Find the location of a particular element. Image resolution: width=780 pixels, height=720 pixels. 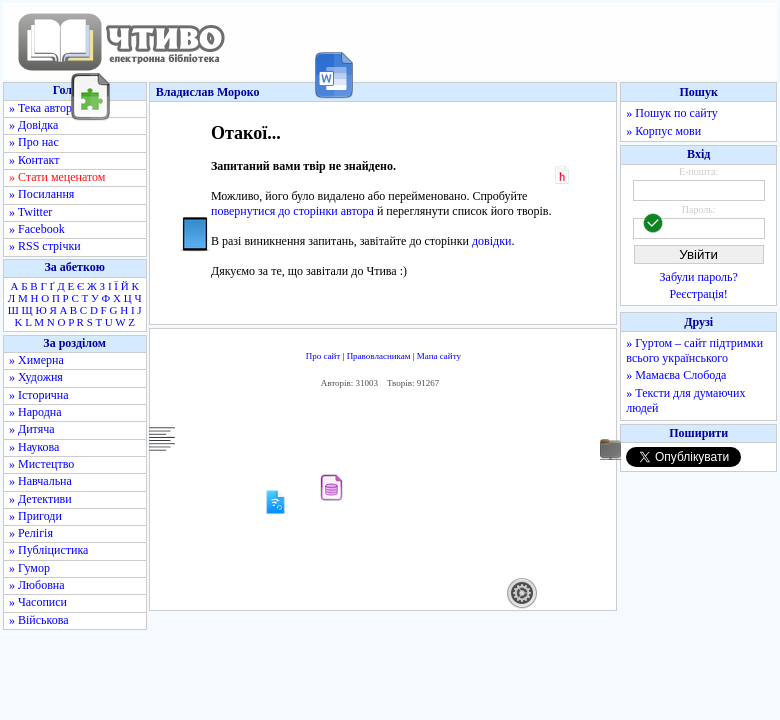

open system settings is located at coordinates (522, 593).